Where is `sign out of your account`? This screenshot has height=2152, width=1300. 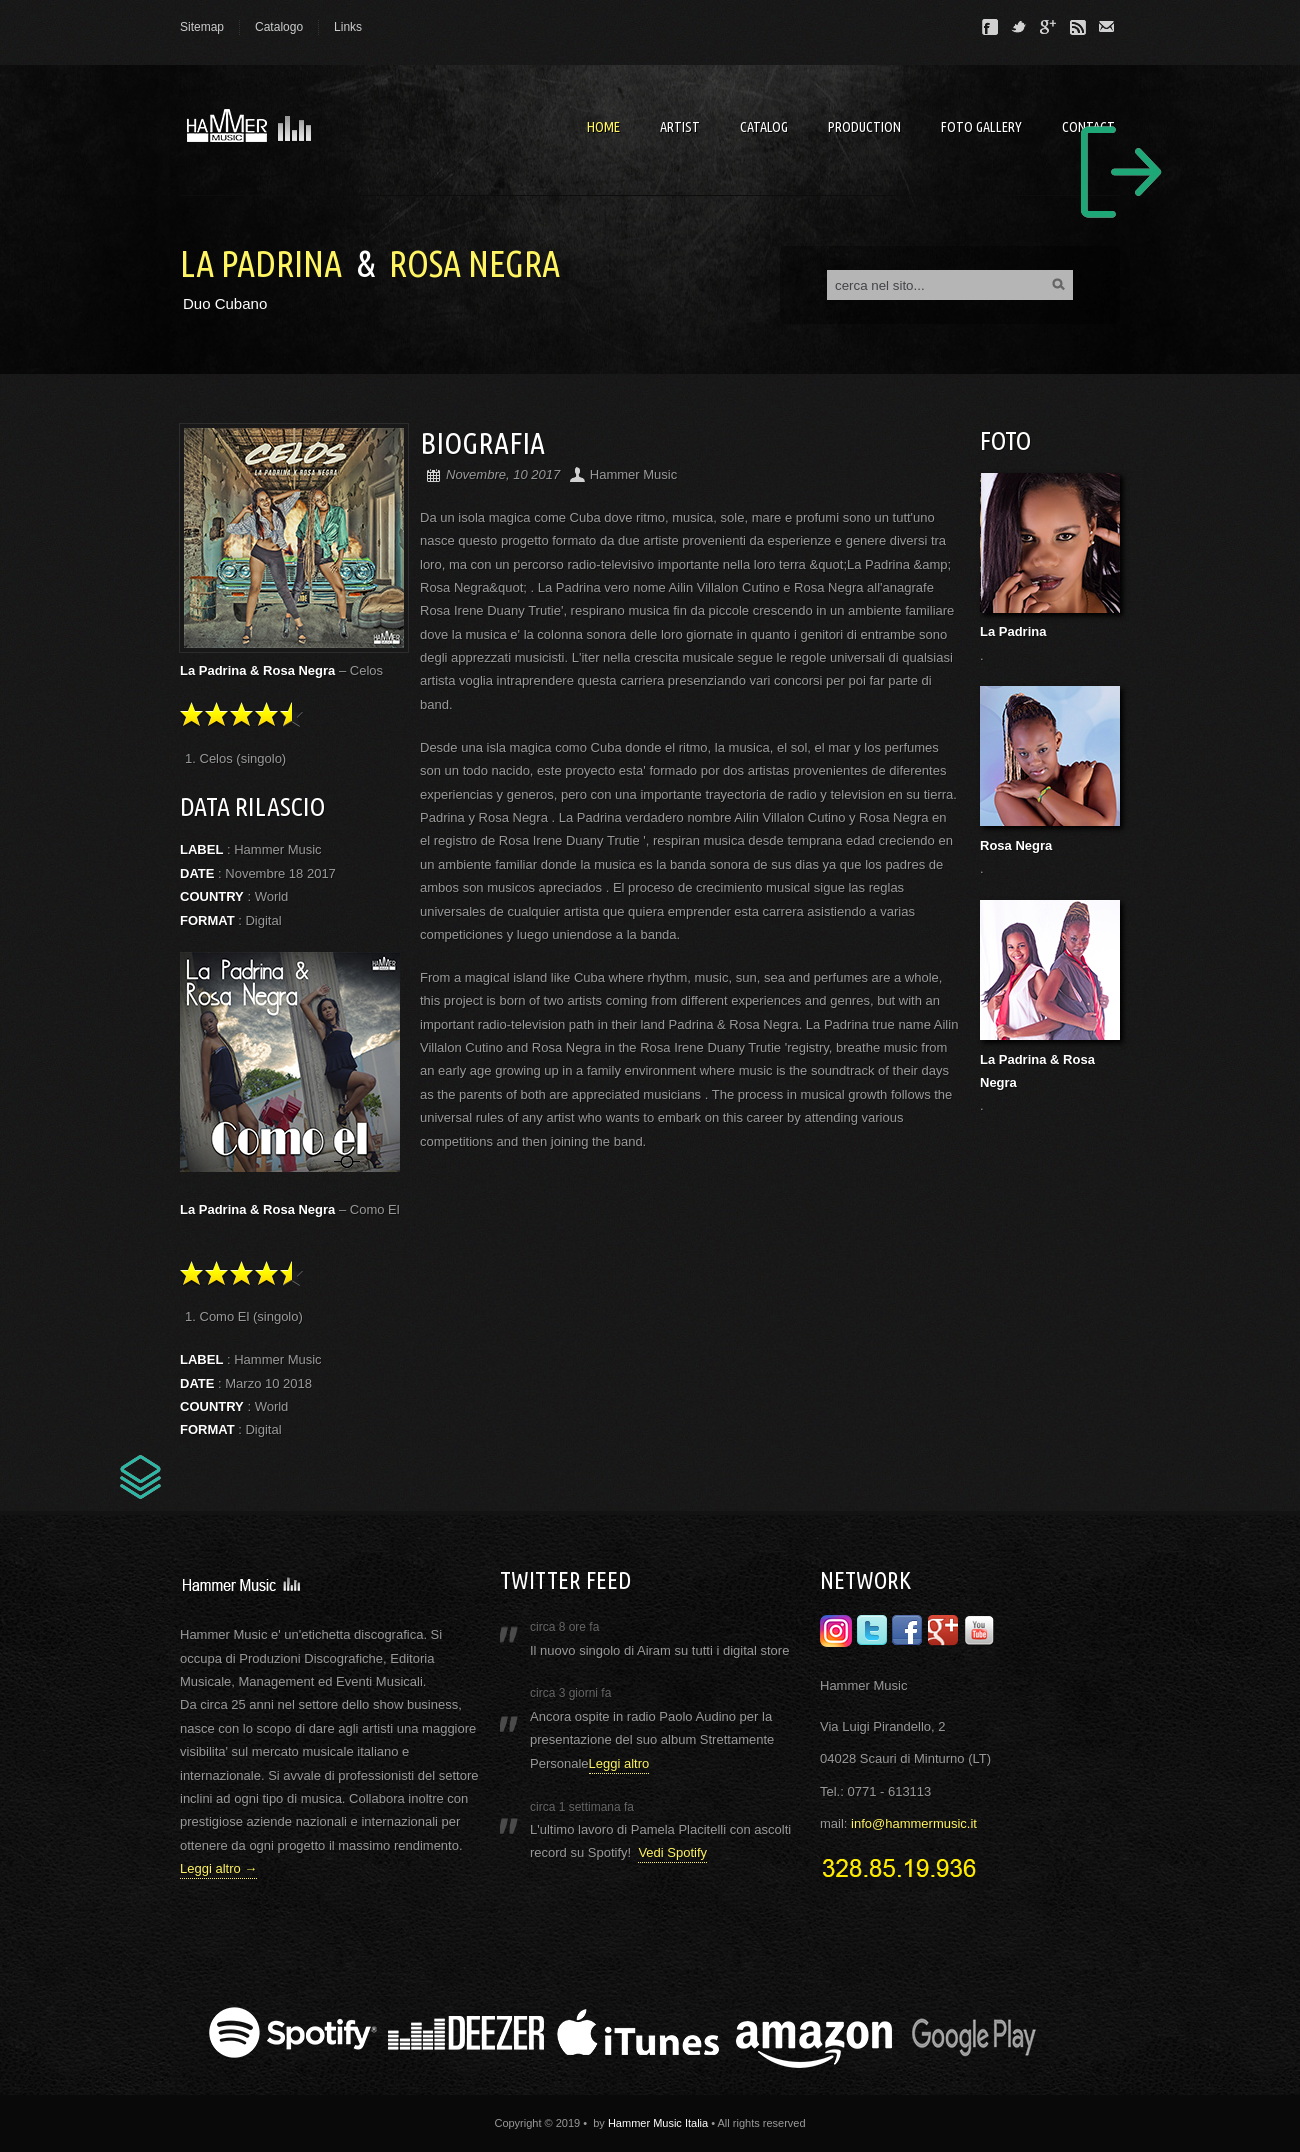
sign out of your account is located at coordinates (1120, 172).